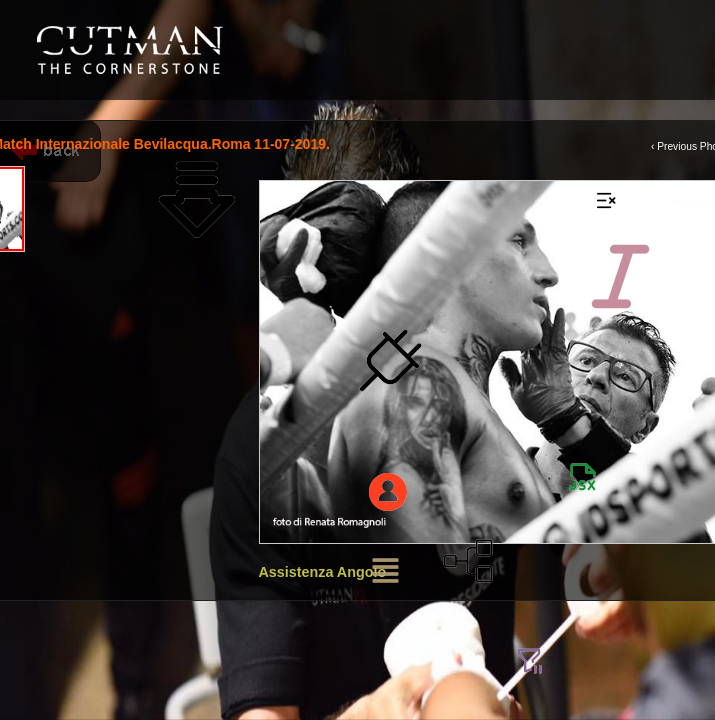 The height and width of the screenshot is (720, 715). Describe the element at coordinates (583, 478) in the screenshot. I see `a JSX file type indicator` at that location.